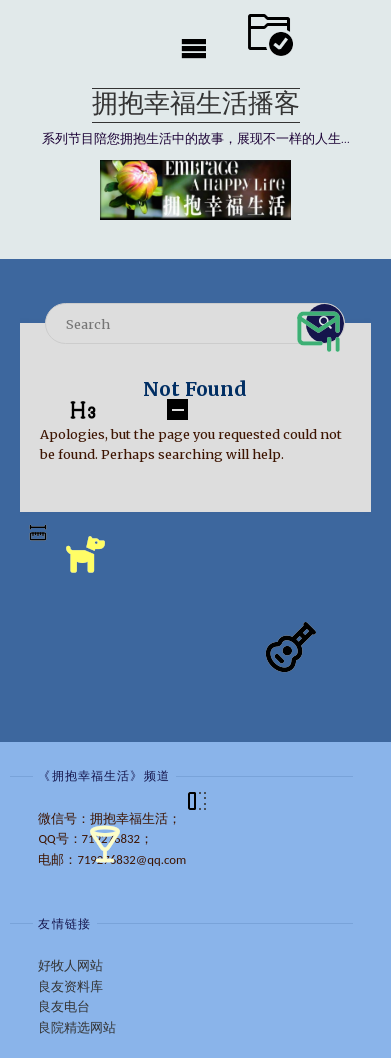  Describe the element at coordinates (105, 844) in the screenshot. I see `view bar or cocktail menu` at that location.